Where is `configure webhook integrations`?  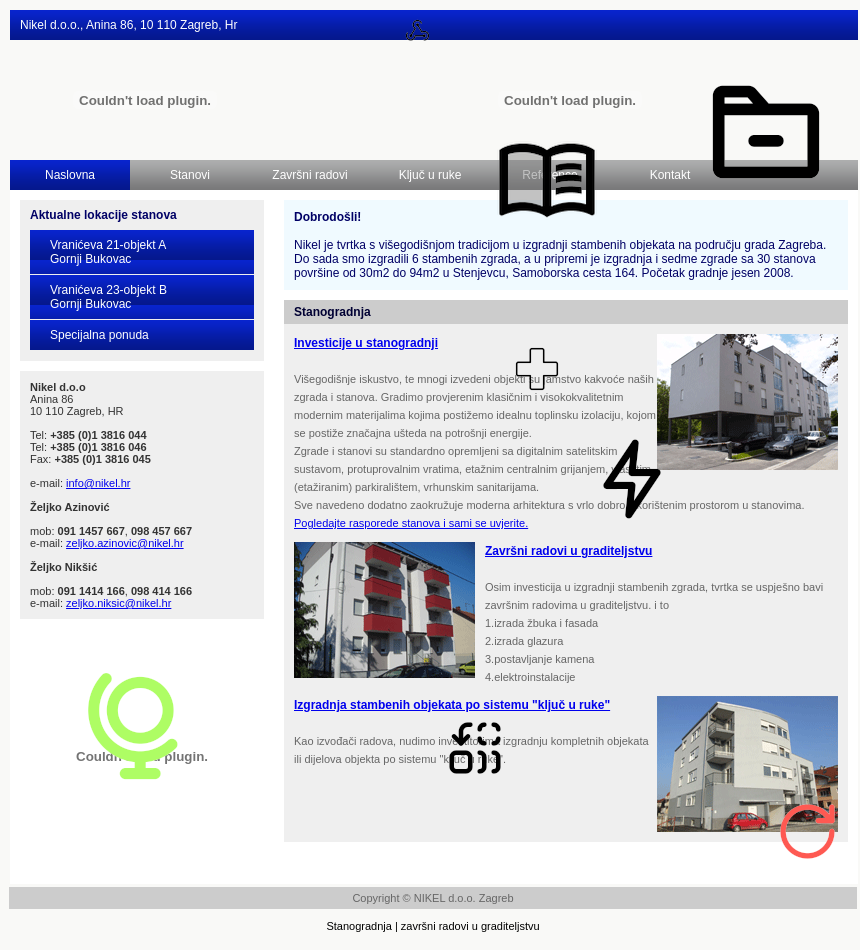 configure webhook integrations is located at coordinates (417, 31).